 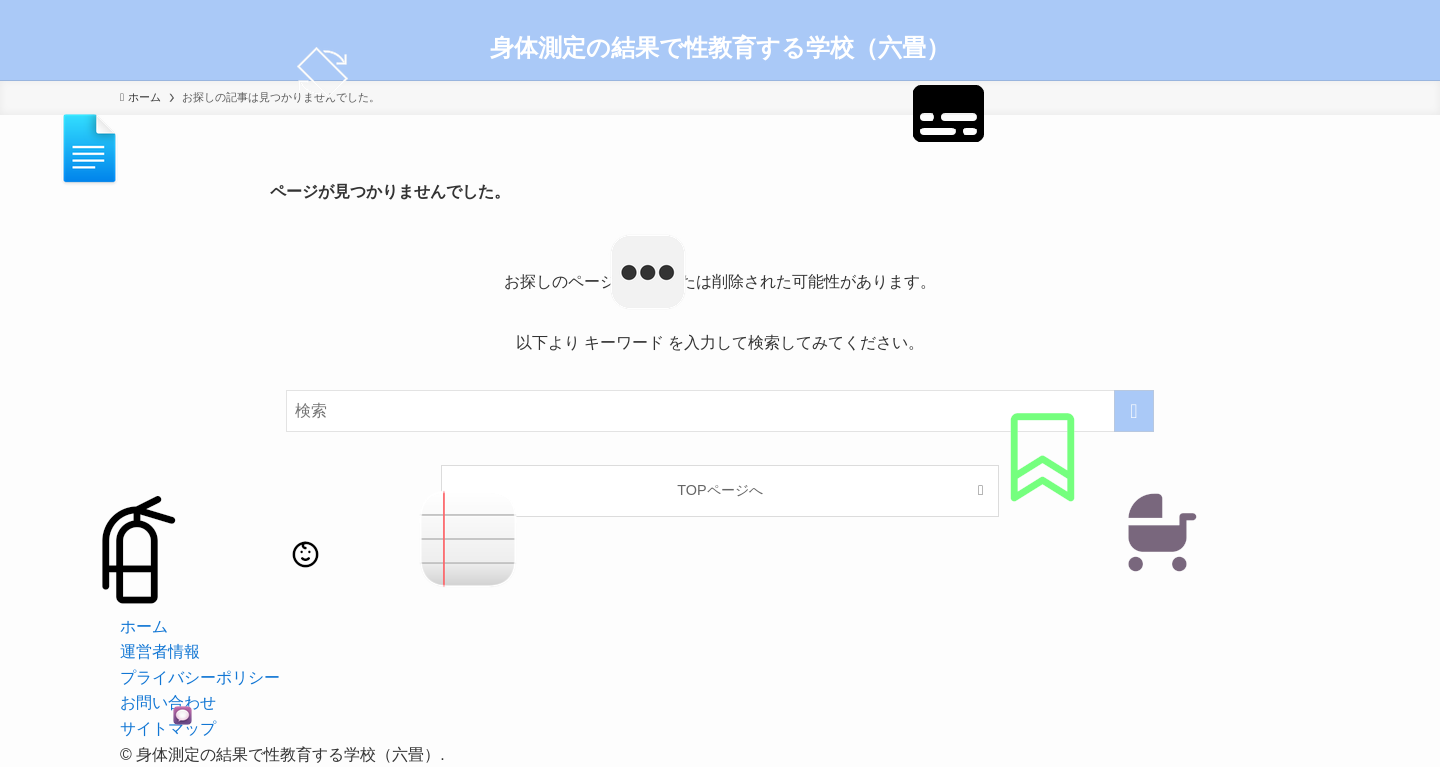 I want to click on open pidgin instant messaging app, so click(x=182, y=715).